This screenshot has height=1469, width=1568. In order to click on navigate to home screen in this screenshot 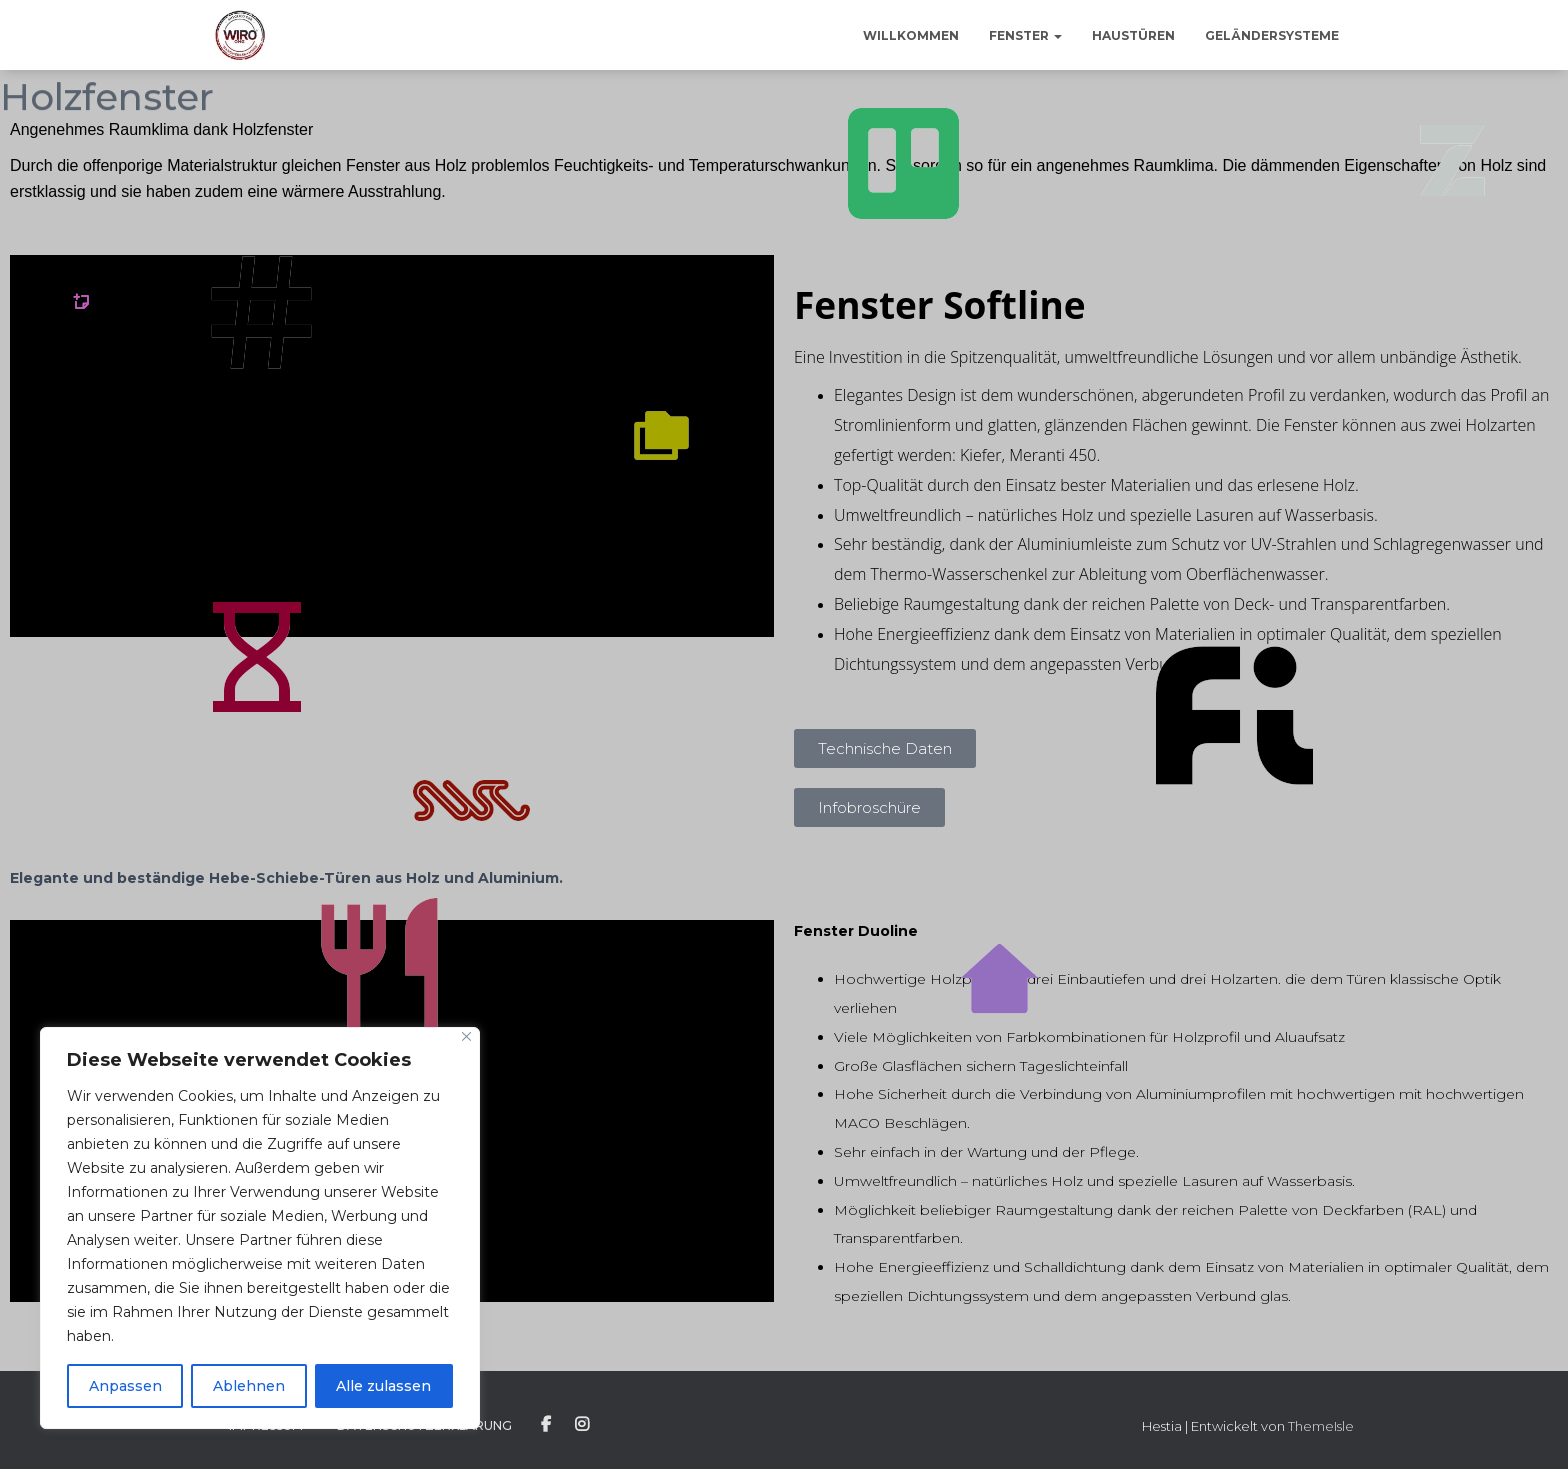, I will do `click(999, 981)`.